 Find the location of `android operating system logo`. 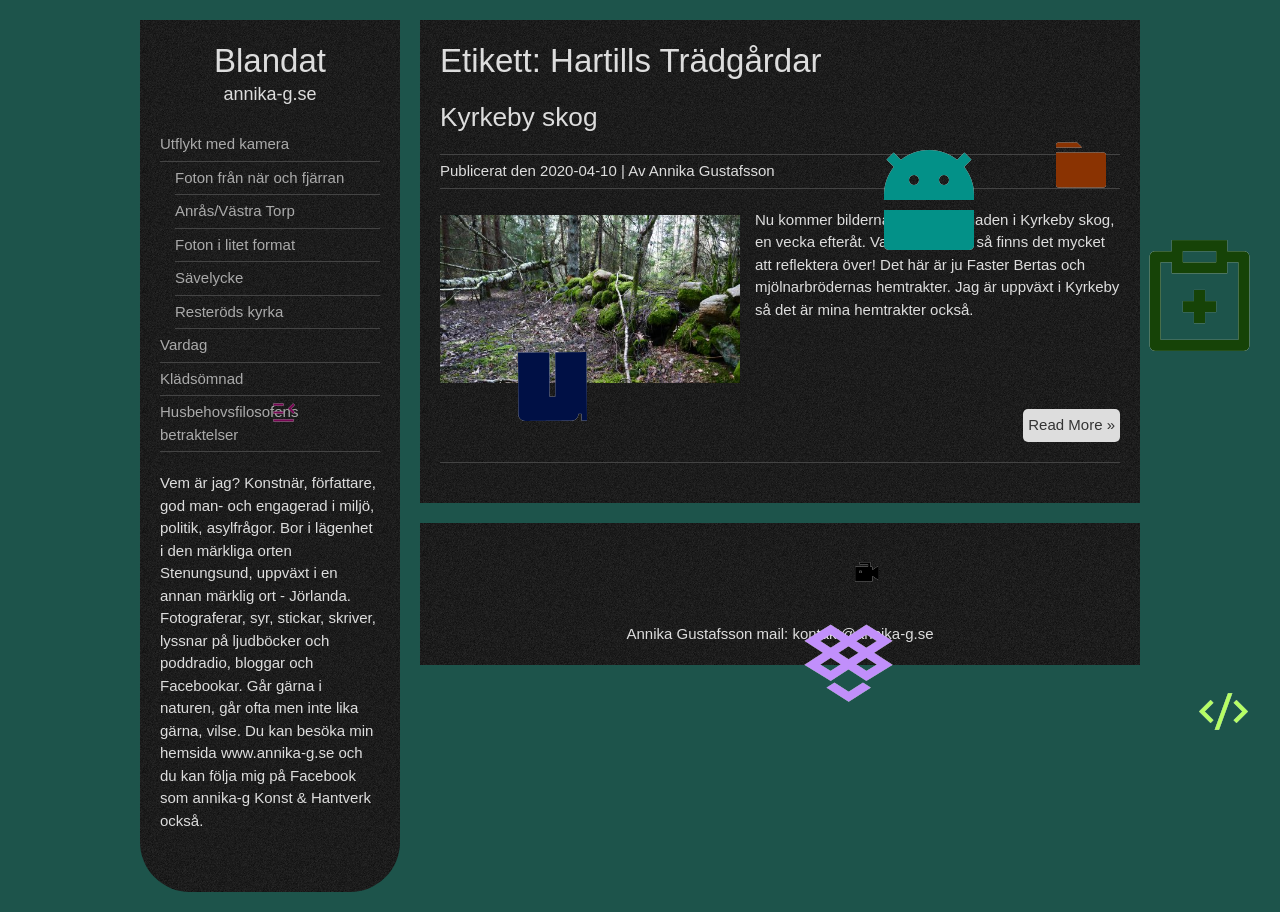

android operating system logo is located at coordinates (929, 200).